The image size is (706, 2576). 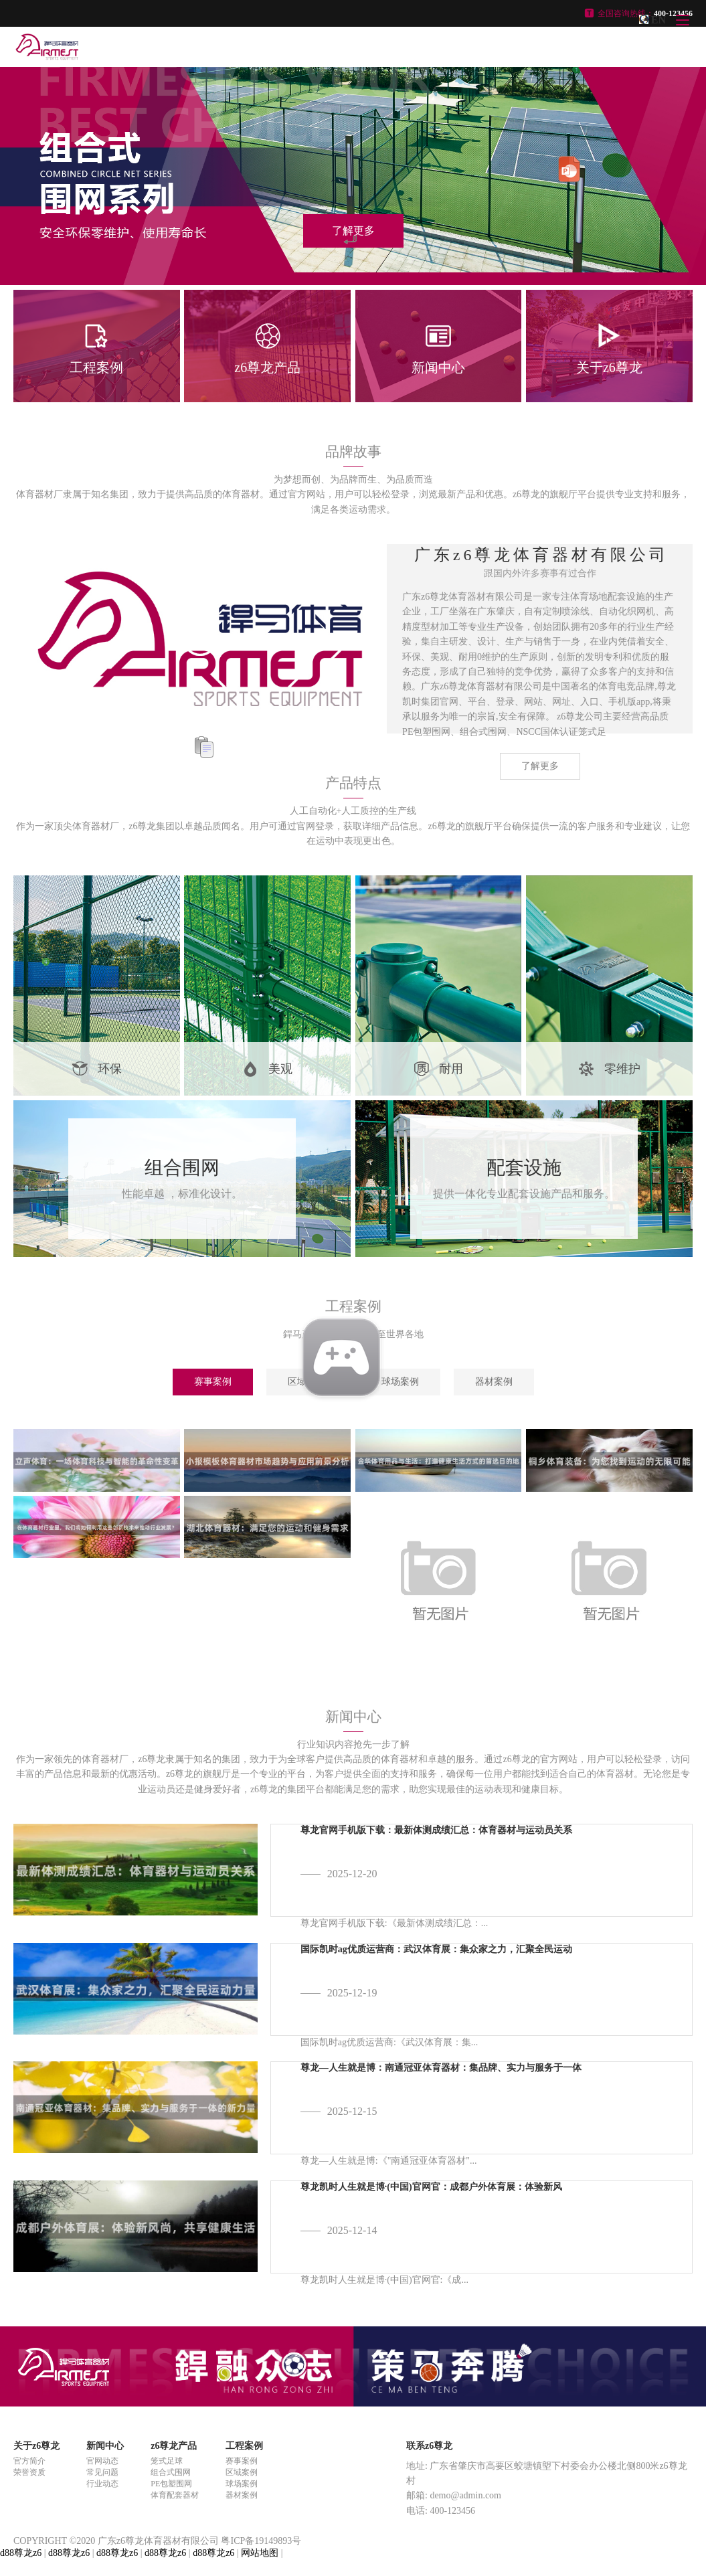 I want to click on reply to all recipients of an email, so click(x=350, y=239).